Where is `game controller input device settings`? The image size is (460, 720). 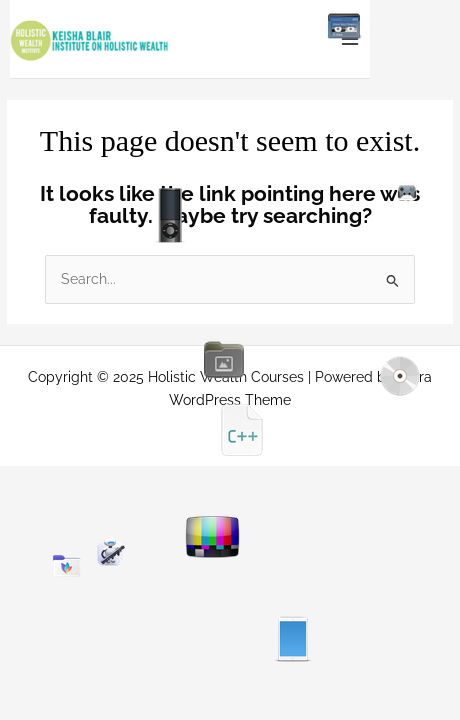 game controller input device settings is located at coordinates (407, 191).